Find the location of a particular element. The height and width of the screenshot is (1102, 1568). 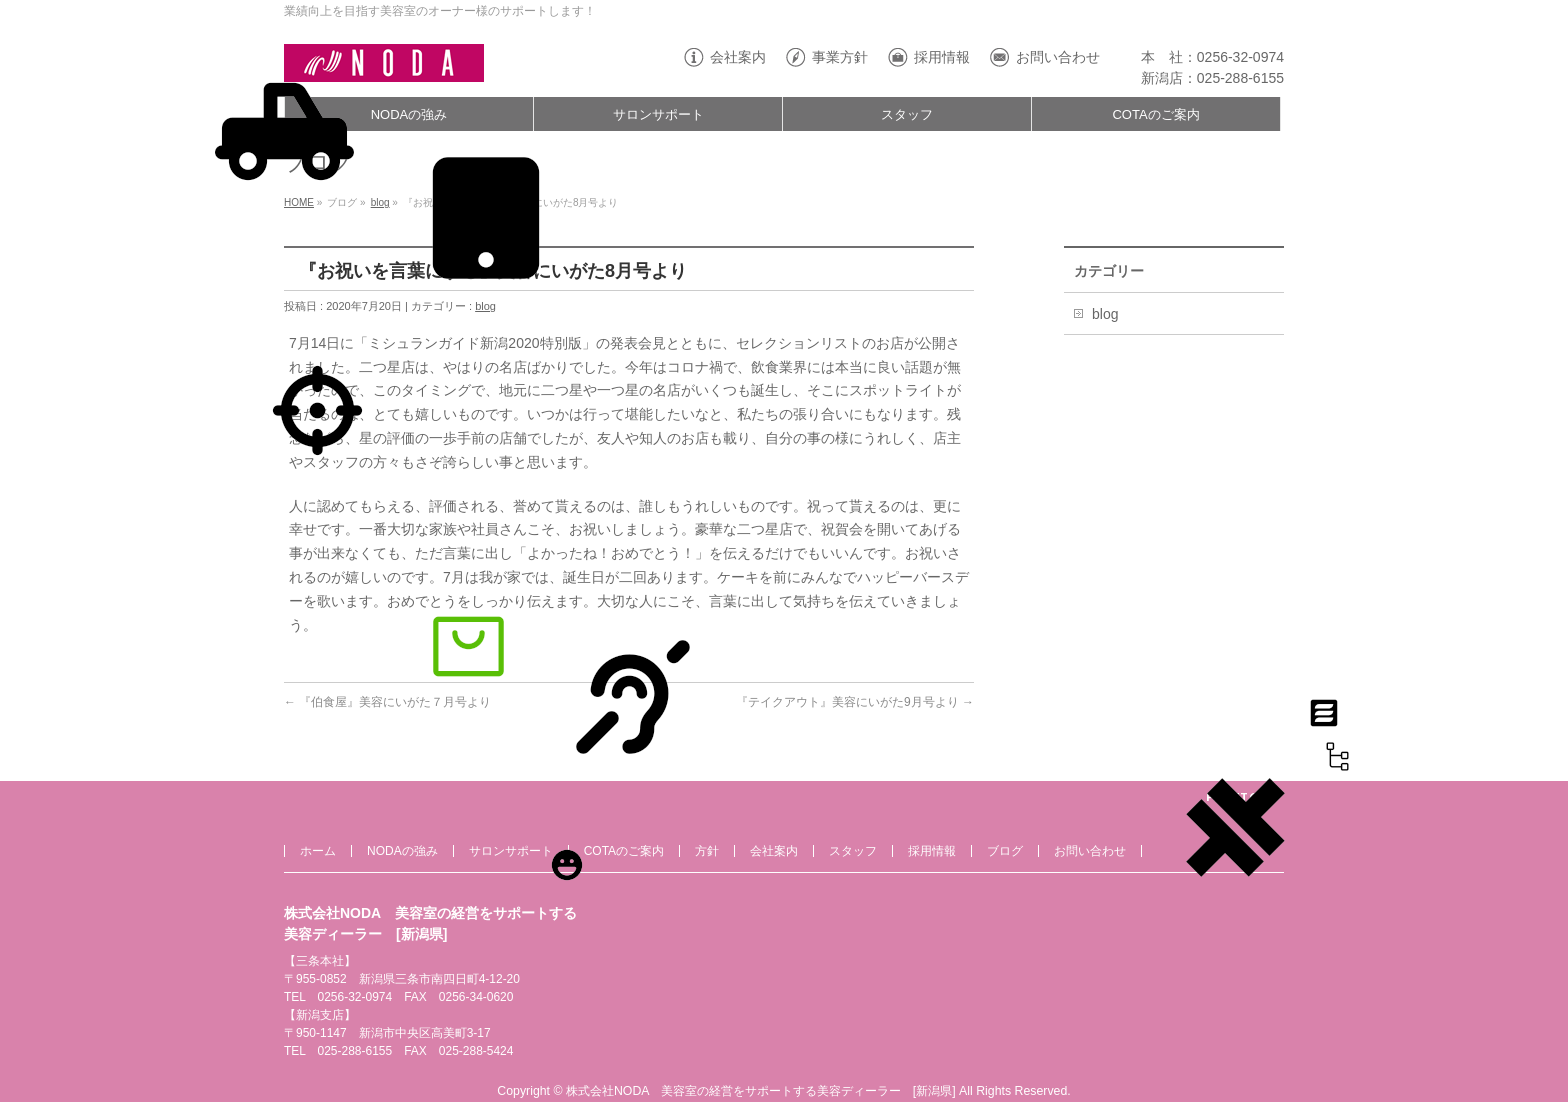

center map on current location is located at coordinates (317, 410).